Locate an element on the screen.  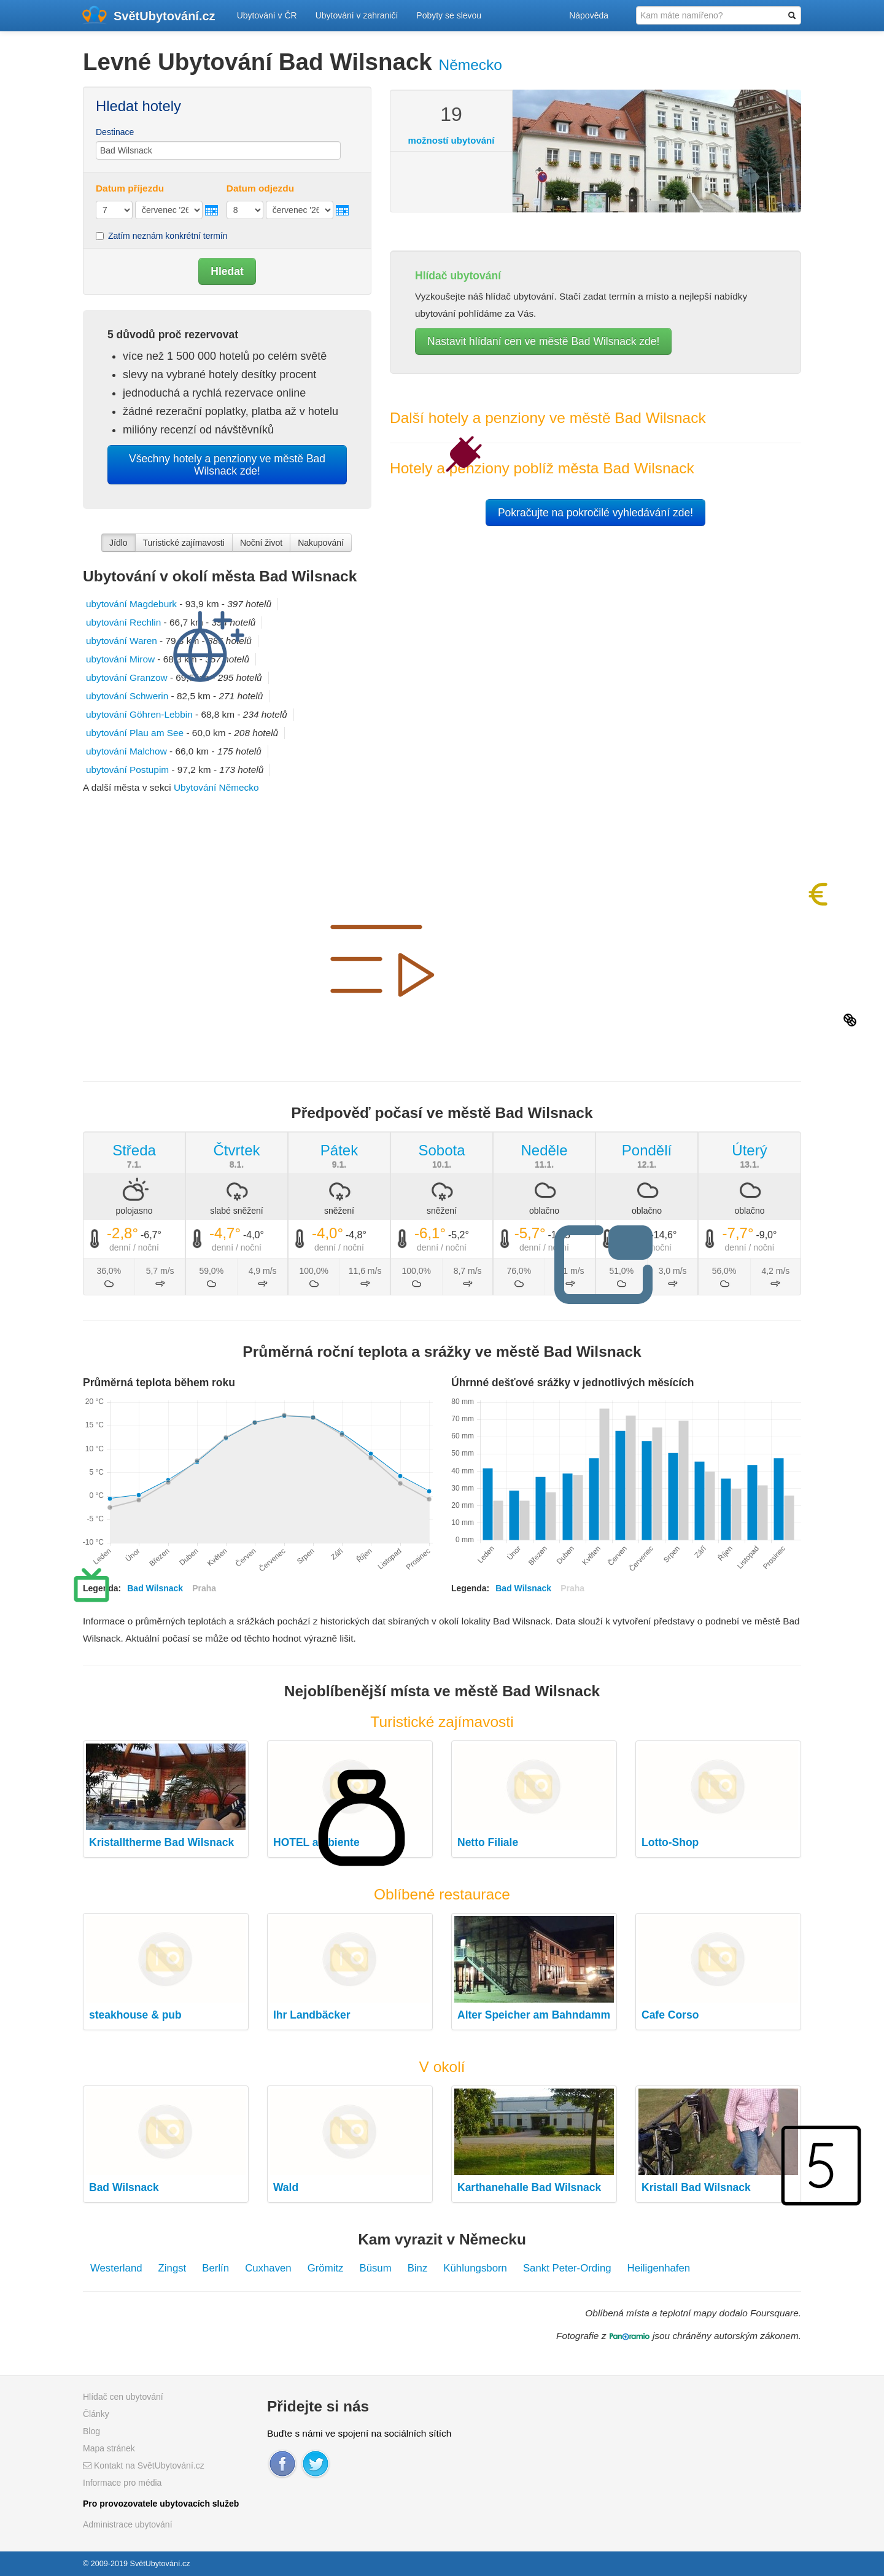
select or navigate to item number five is located at coordinates (821, 2165).